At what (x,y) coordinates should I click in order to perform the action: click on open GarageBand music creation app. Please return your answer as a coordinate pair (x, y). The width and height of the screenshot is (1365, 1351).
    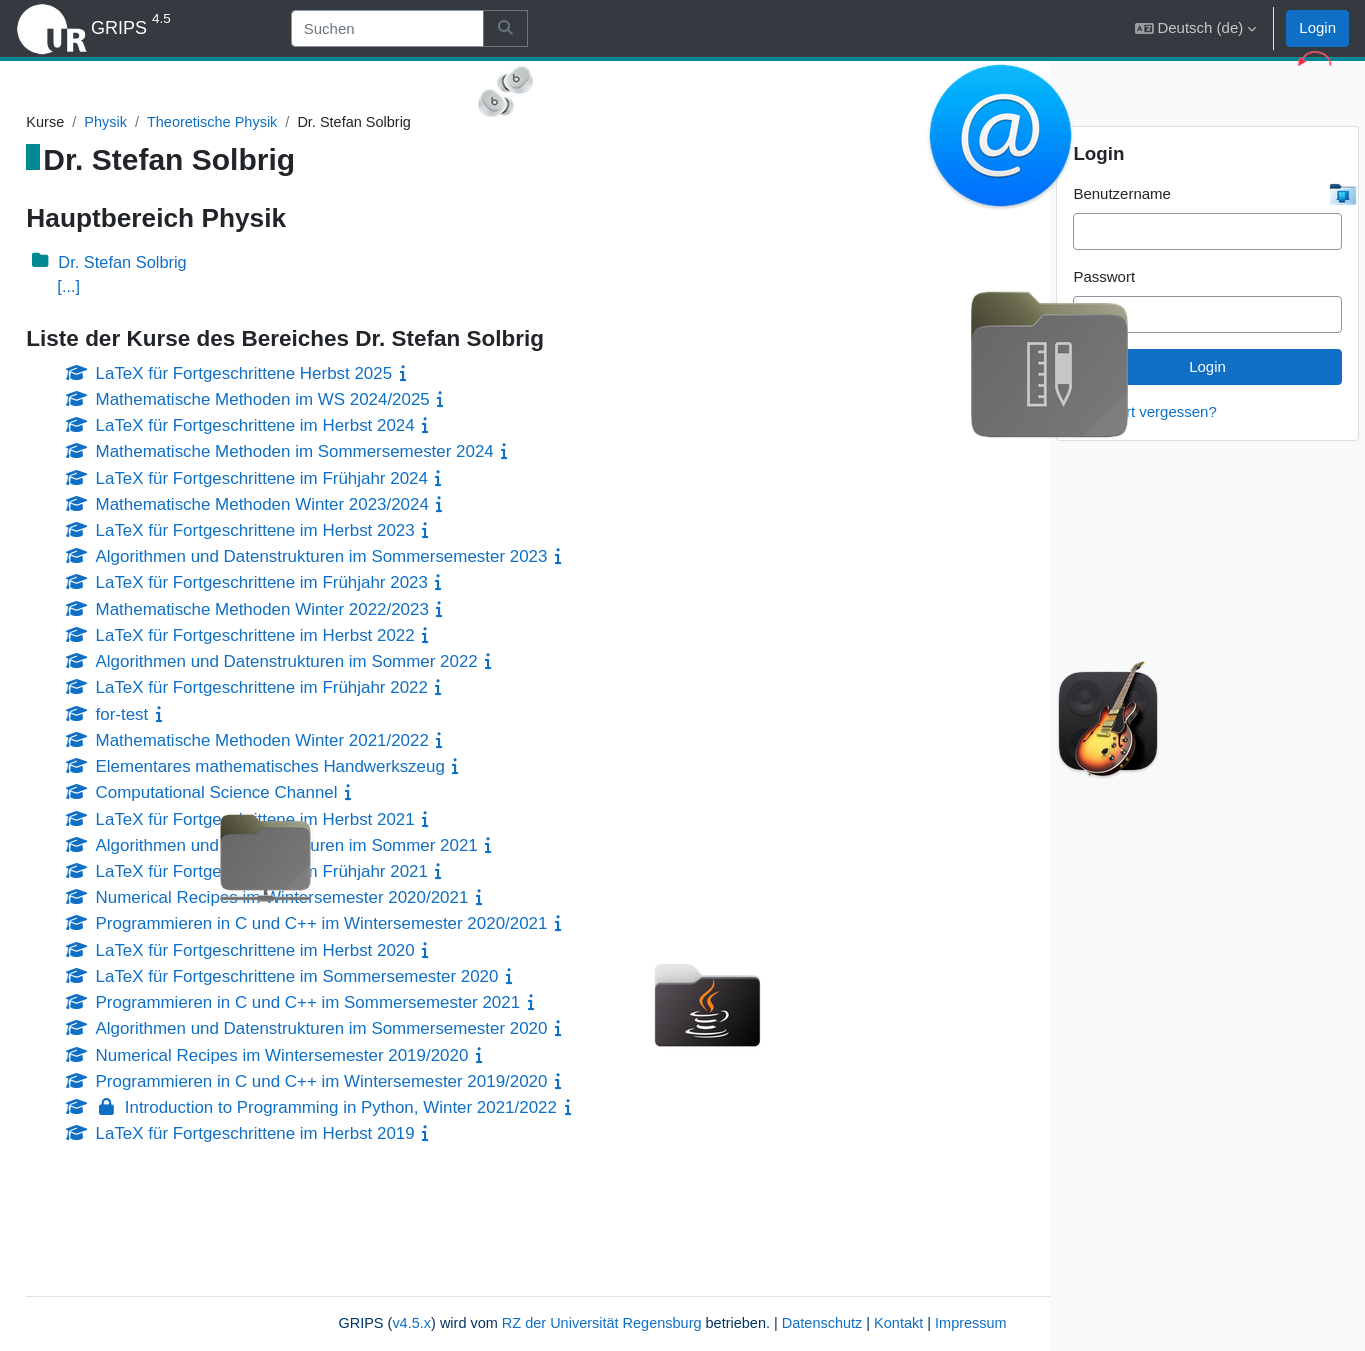
    Looking at the image, I should click on (1108, 721).